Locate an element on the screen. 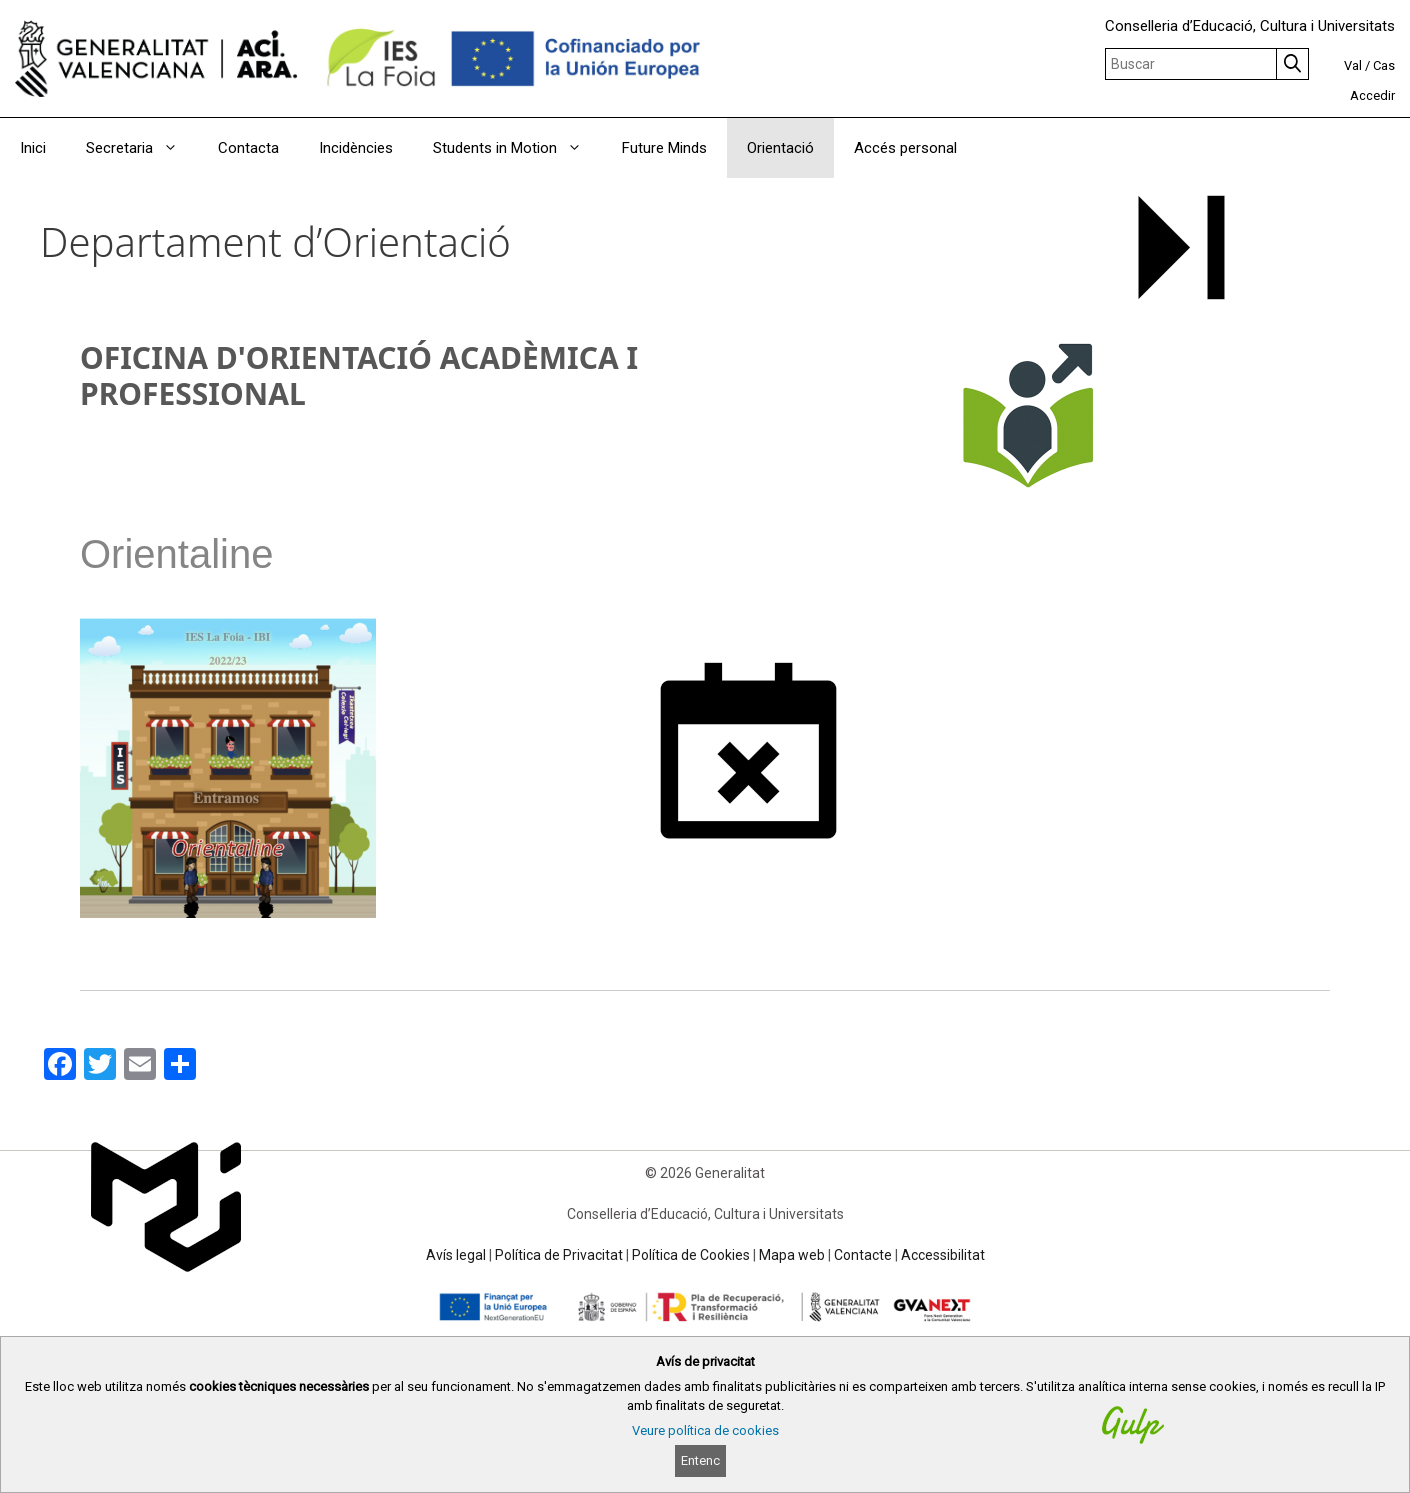 The image size is (1410, 1493). MUI (Material UI) brand logo is located at coordinates (166, 1207).